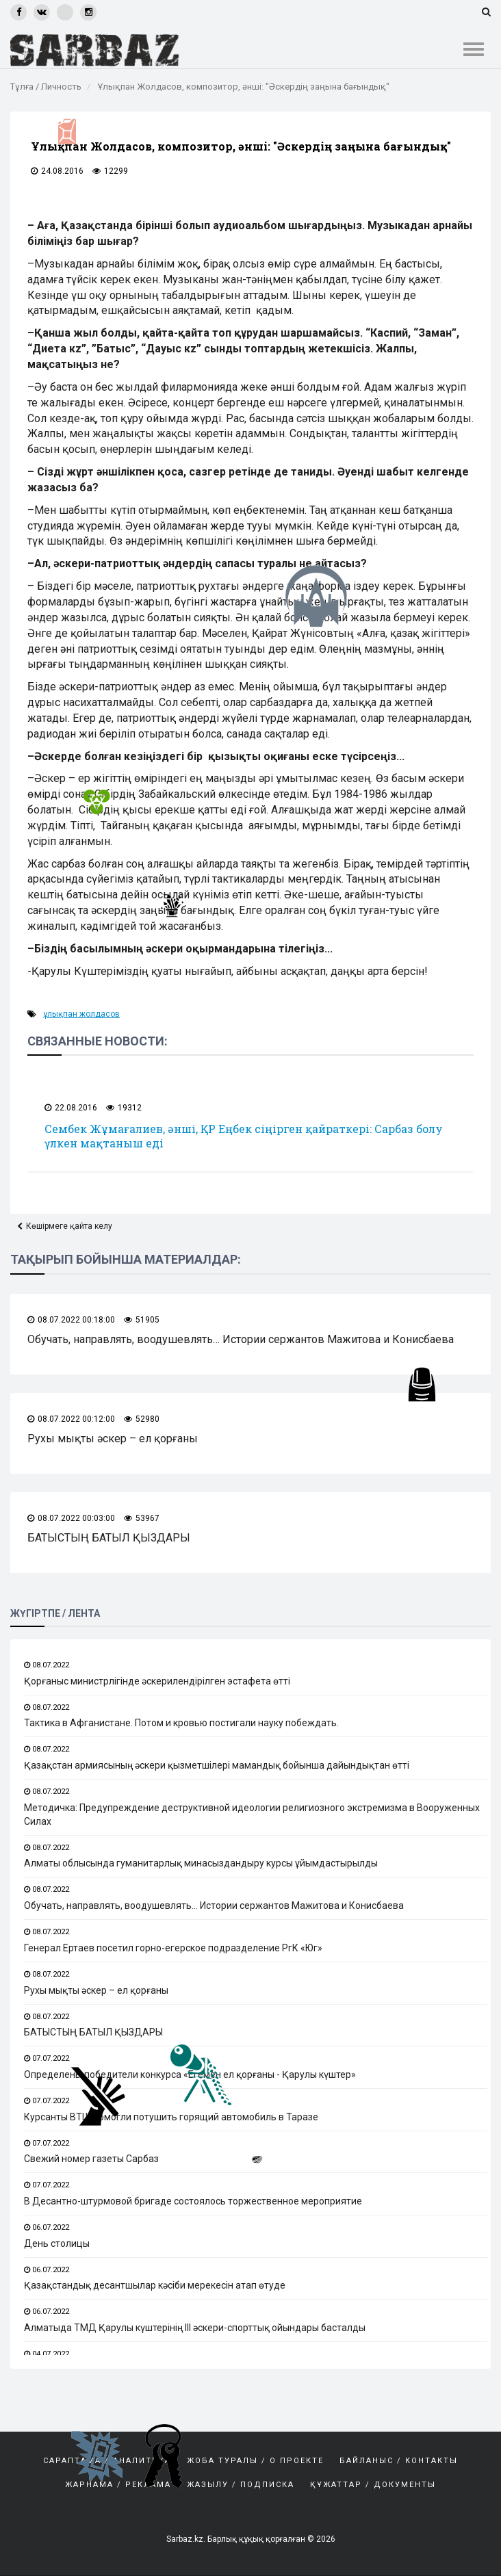 The height and width of the screenshot is (2576, 501). Describe the element at coordinates (257, 2159) in the screenshot. I see `select watermelon flavor or ingredient` at that location.